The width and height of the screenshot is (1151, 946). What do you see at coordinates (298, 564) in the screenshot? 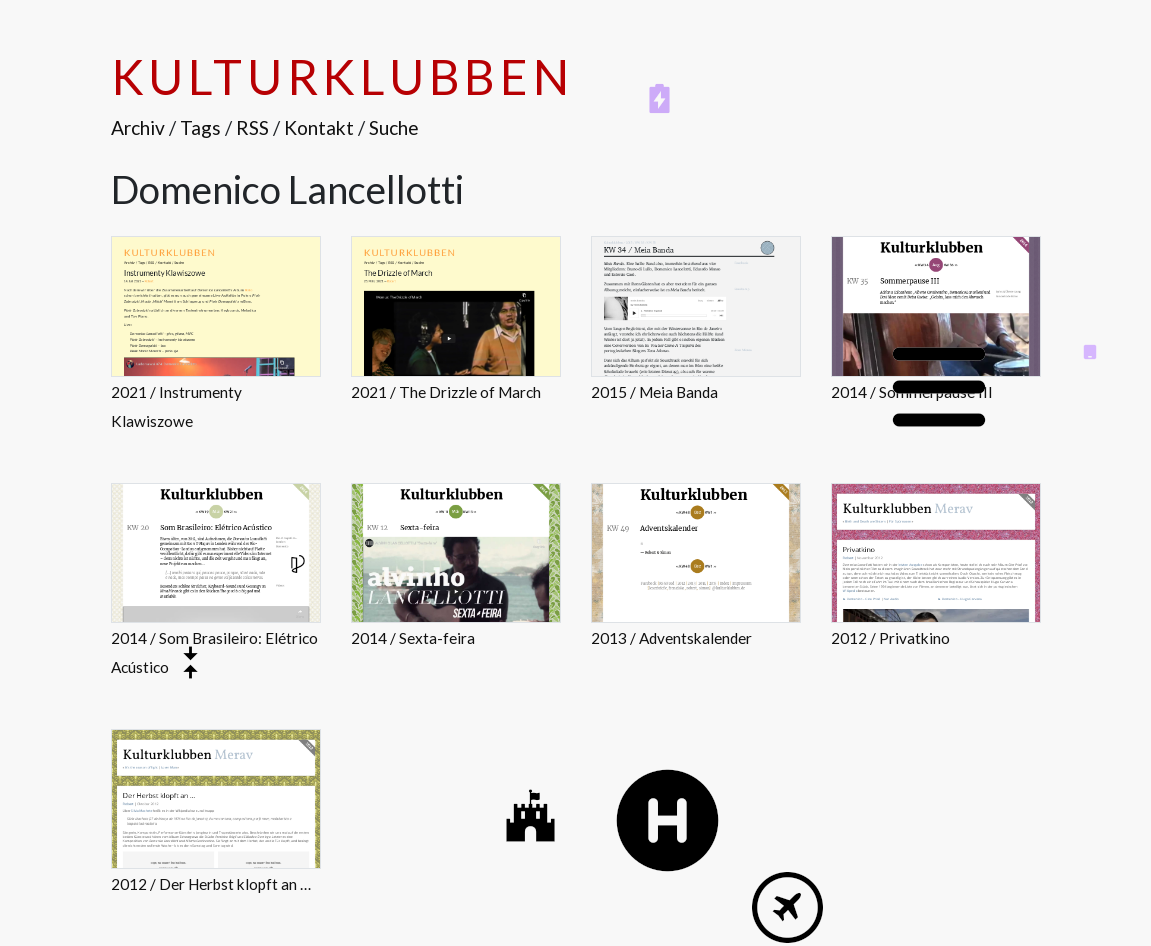
I see `open Progate coding learning platform` at bounding box center [298, 564].